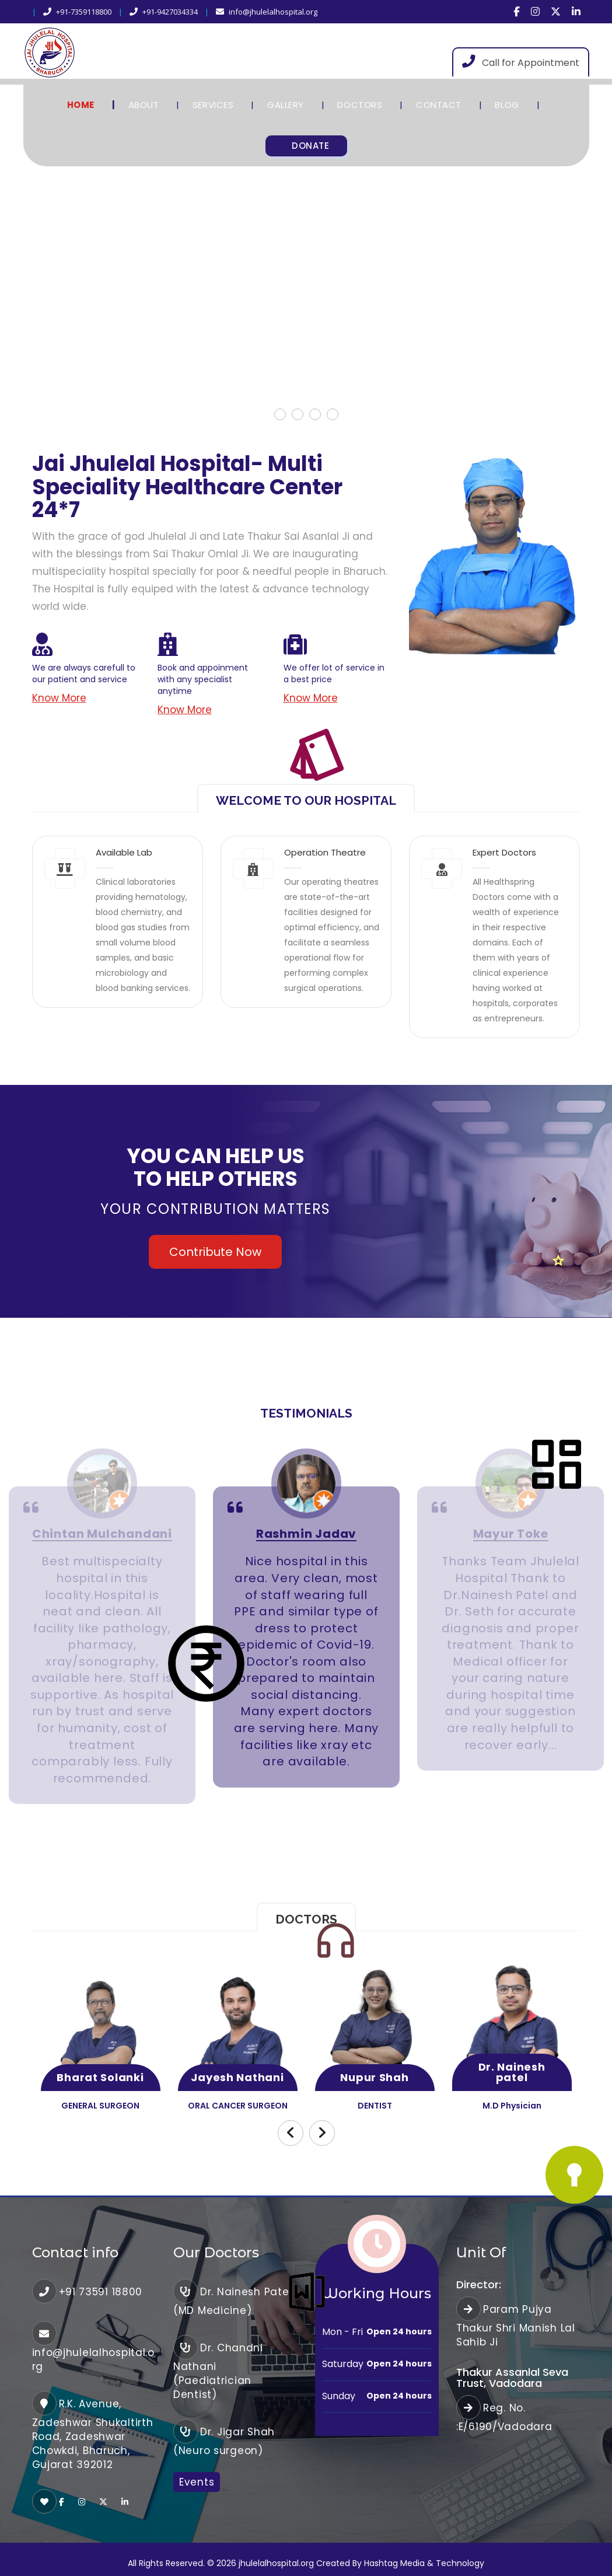 The height and width of the screenshot is (2576, 612). I want to click on access audio or music settings, so click(335, 1941).